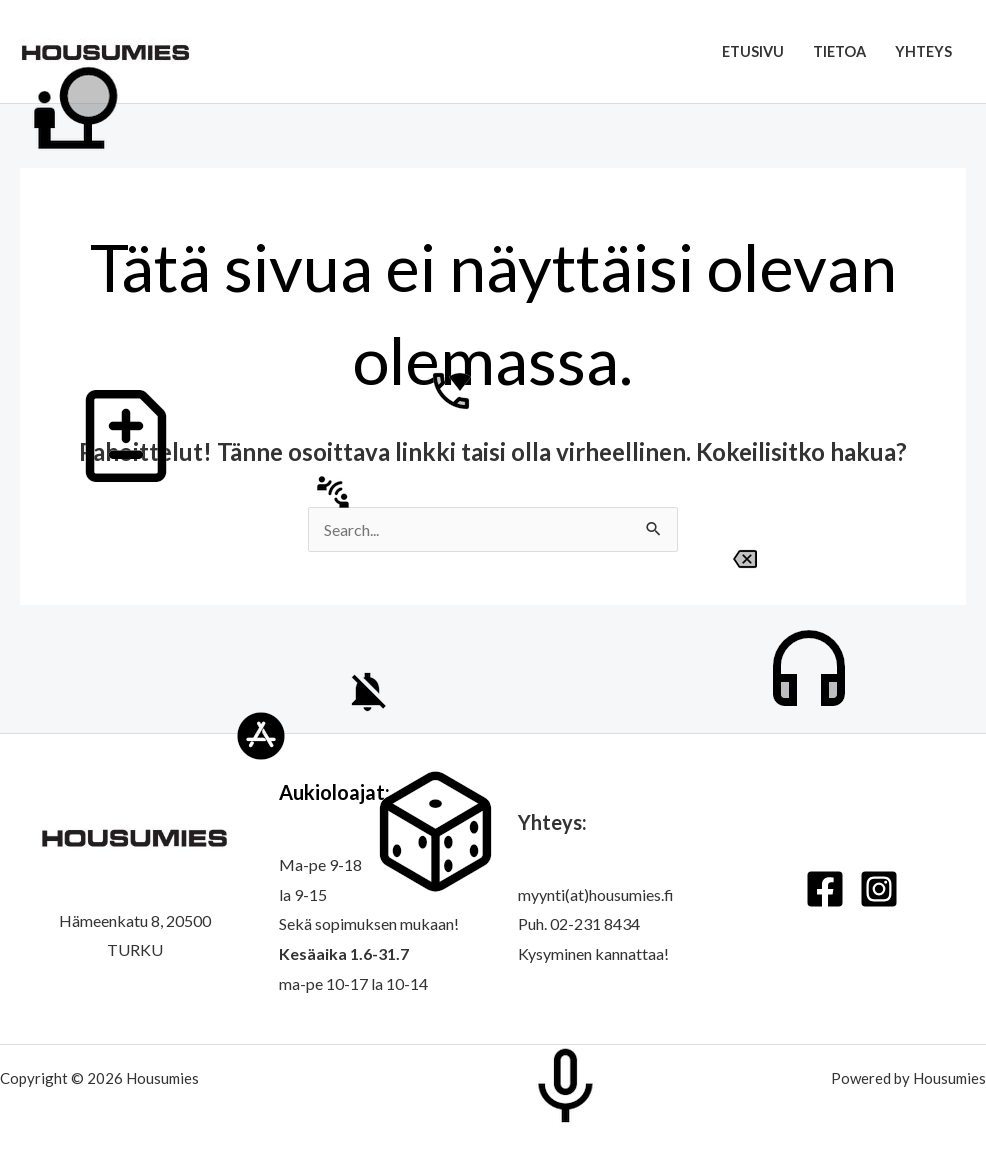 The height and width of the screenshot is (1165, 986). What do you see at coordinates (126, 436) in the screenshot?
I see `view file differences or changes` at bounding box center [126, 436].